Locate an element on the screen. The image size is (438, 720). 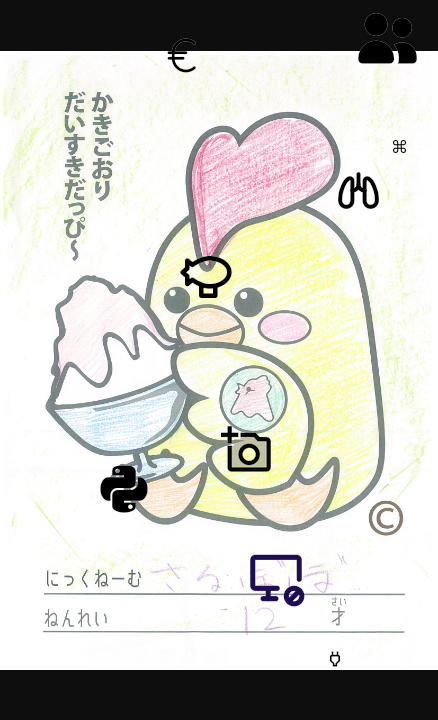
add a new photo is located at coordinates (247, 450).